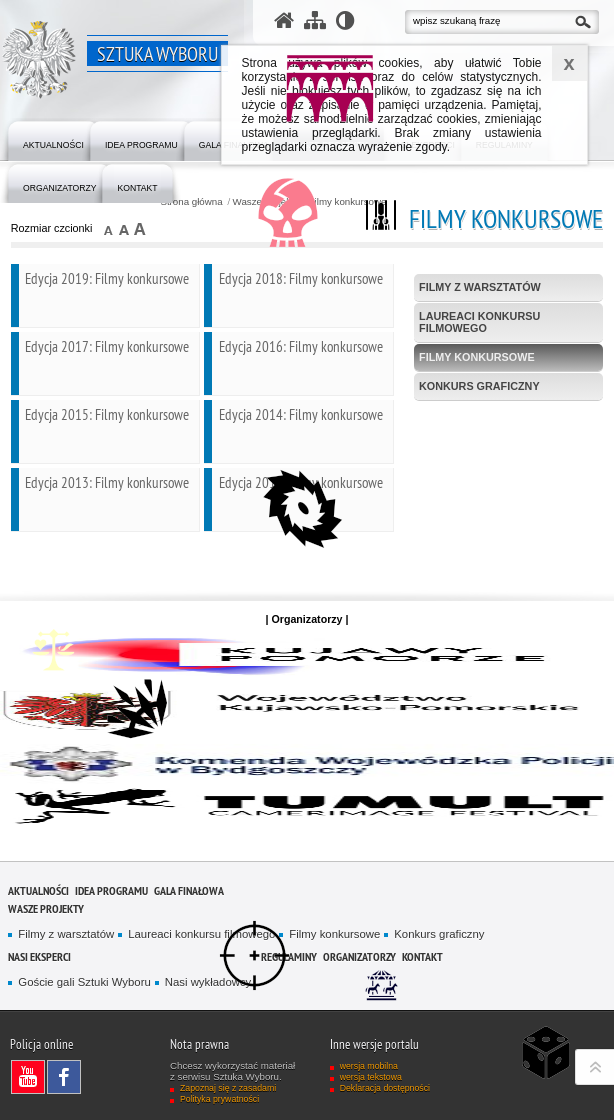 Image resolution: width=614 pixels, height=1120 pixels. What do you see at coordinates (381, 215) in the screenshot?
I see `indicates a prisoner or incarcerated character` at bounding box center [381, 215].